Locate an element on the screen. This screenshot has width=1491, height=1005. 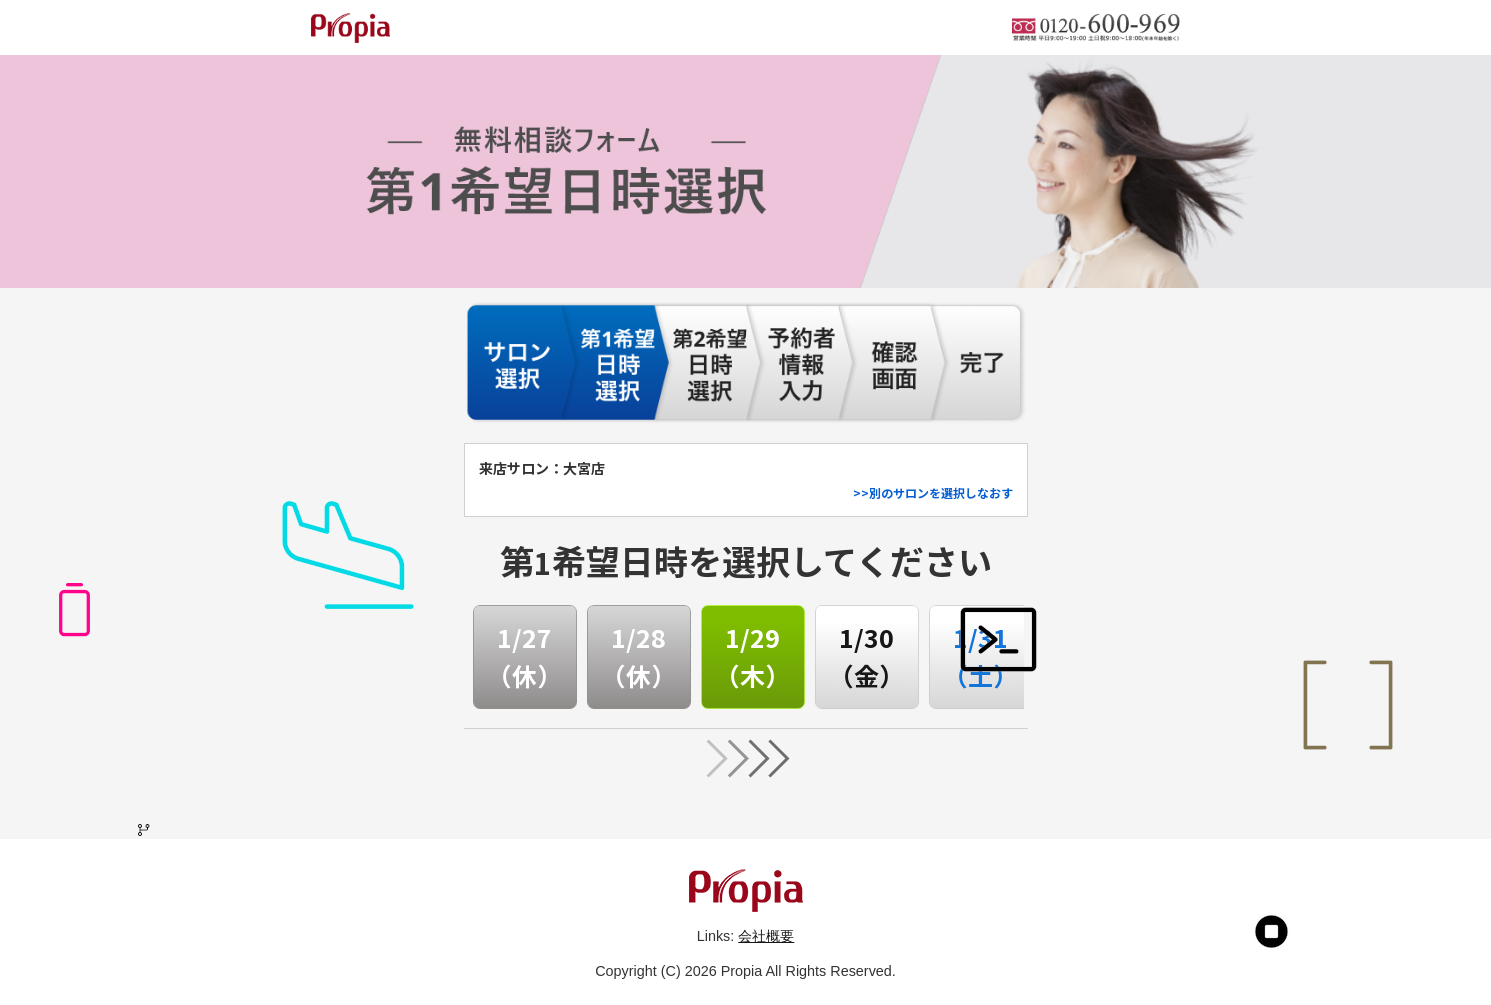
indicates battery is completely drained is located at coordinates (74, 610).